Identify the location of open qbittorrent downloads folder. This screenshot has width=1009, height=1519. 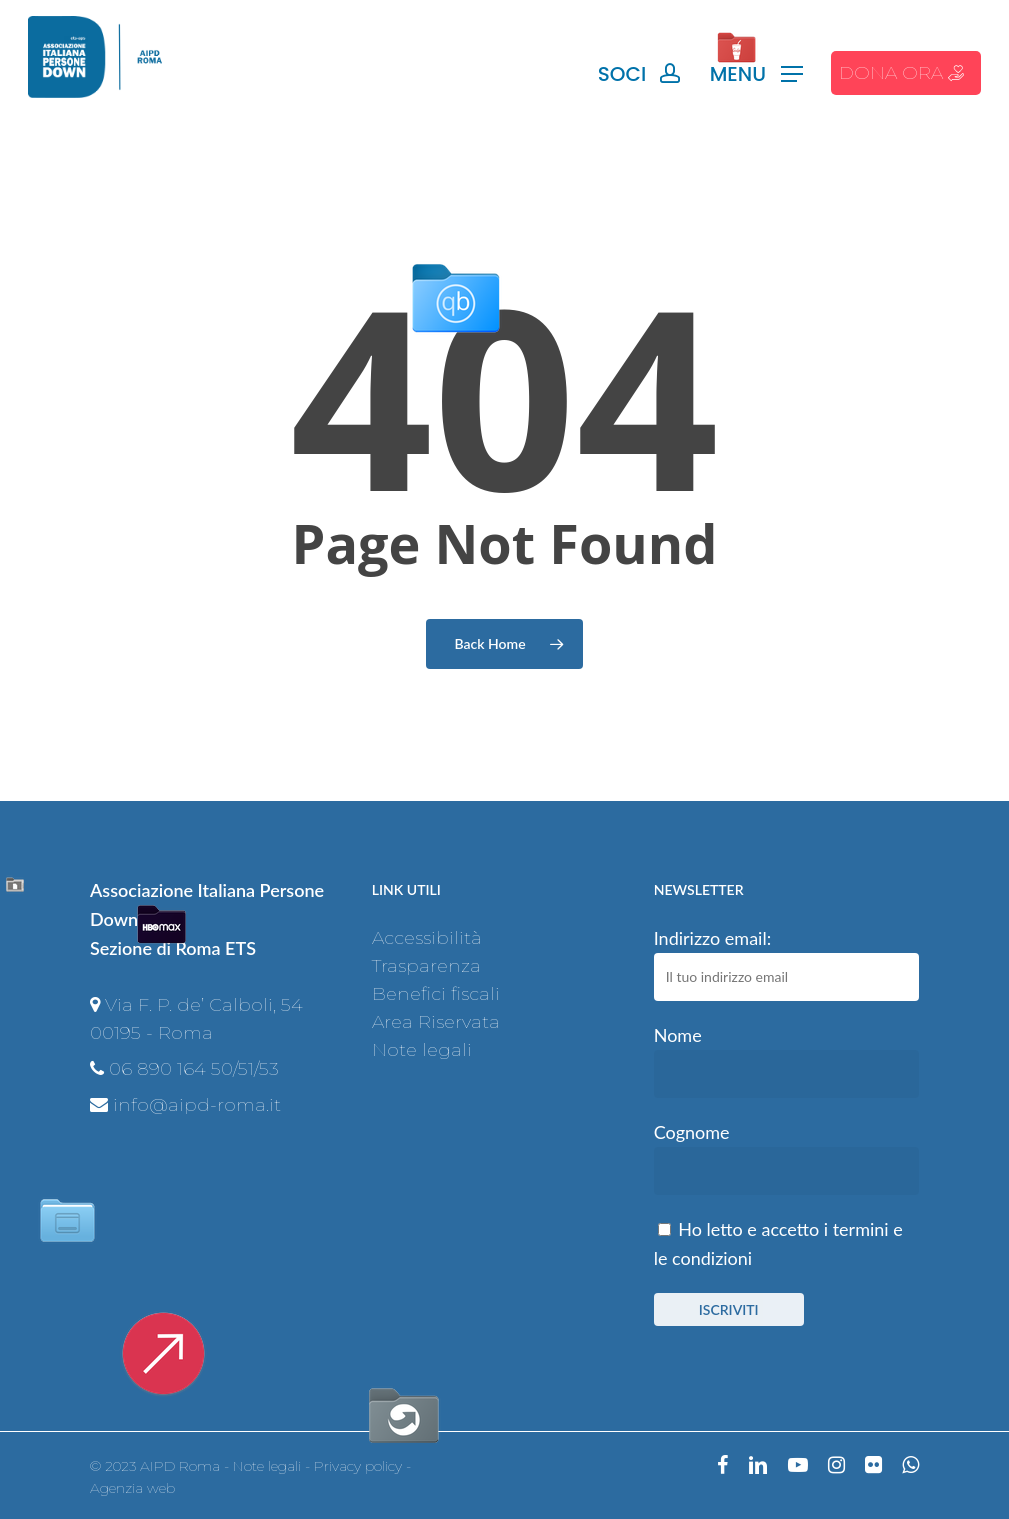
(455, 300).